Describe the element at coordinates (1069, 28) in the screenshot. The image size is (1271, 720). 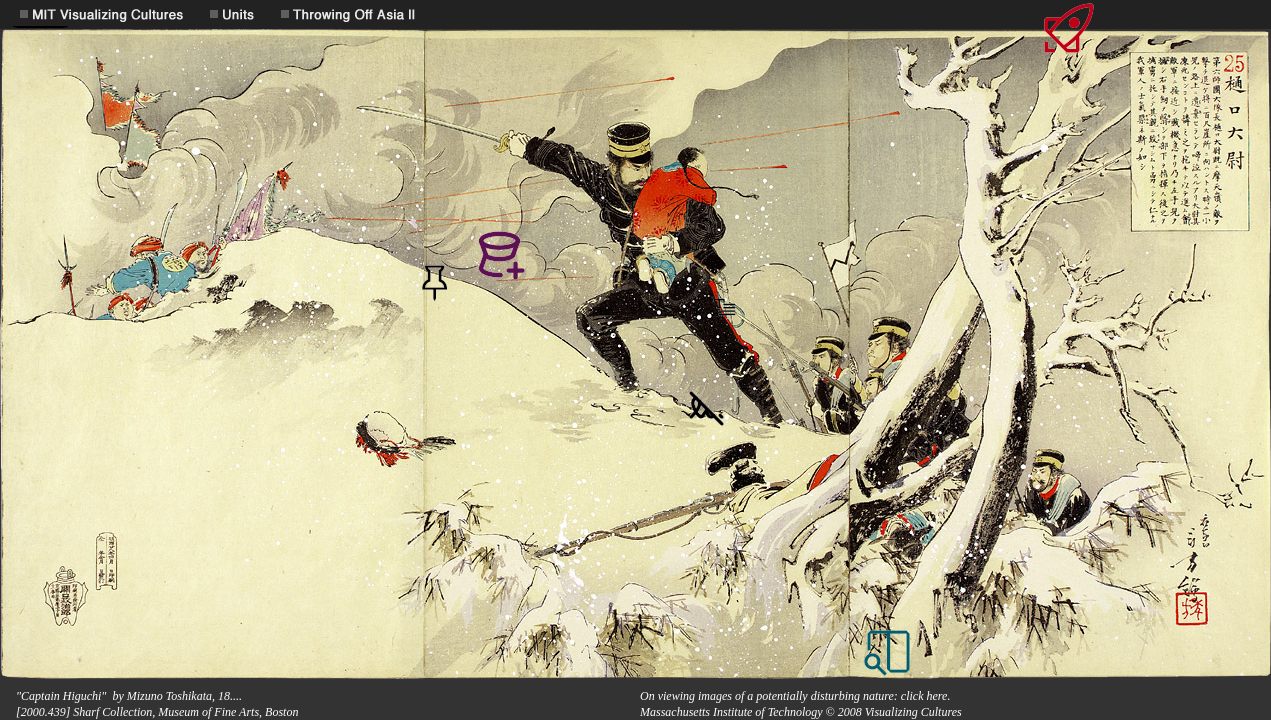
I see `launch or deploy a project` at that location.